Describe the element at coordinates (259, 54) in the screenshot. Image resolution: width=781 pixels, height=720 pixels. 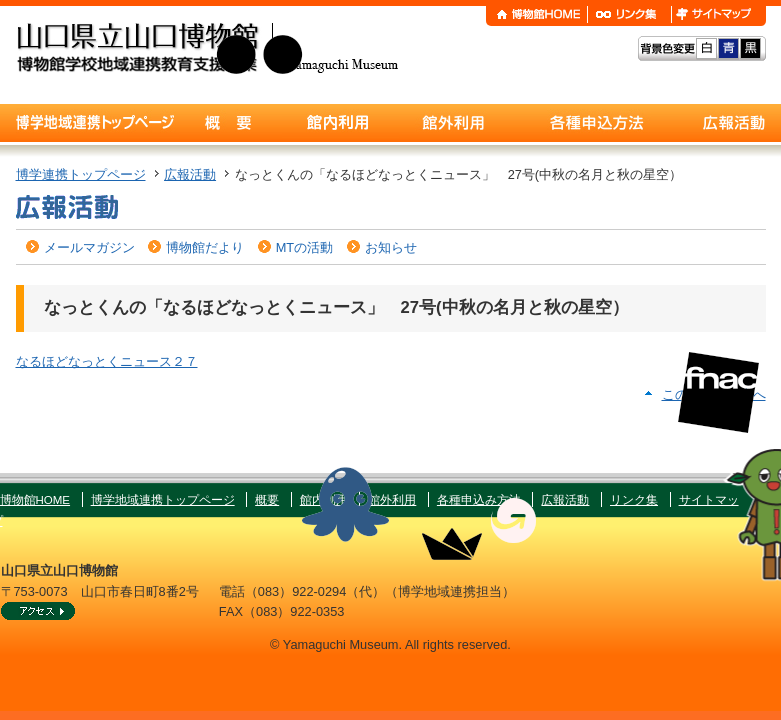
I see `open Flickr app` at that location.